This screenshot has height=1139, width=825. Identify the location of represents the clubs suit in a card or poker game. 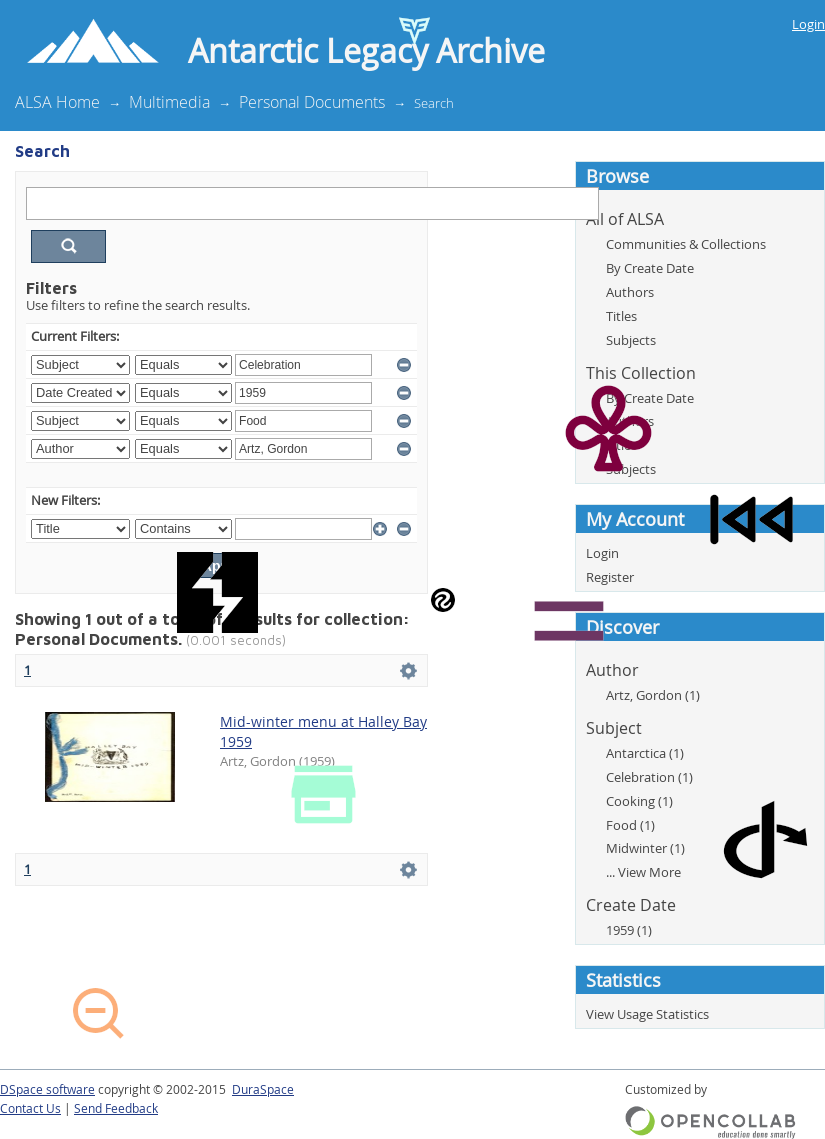
(608, 428).